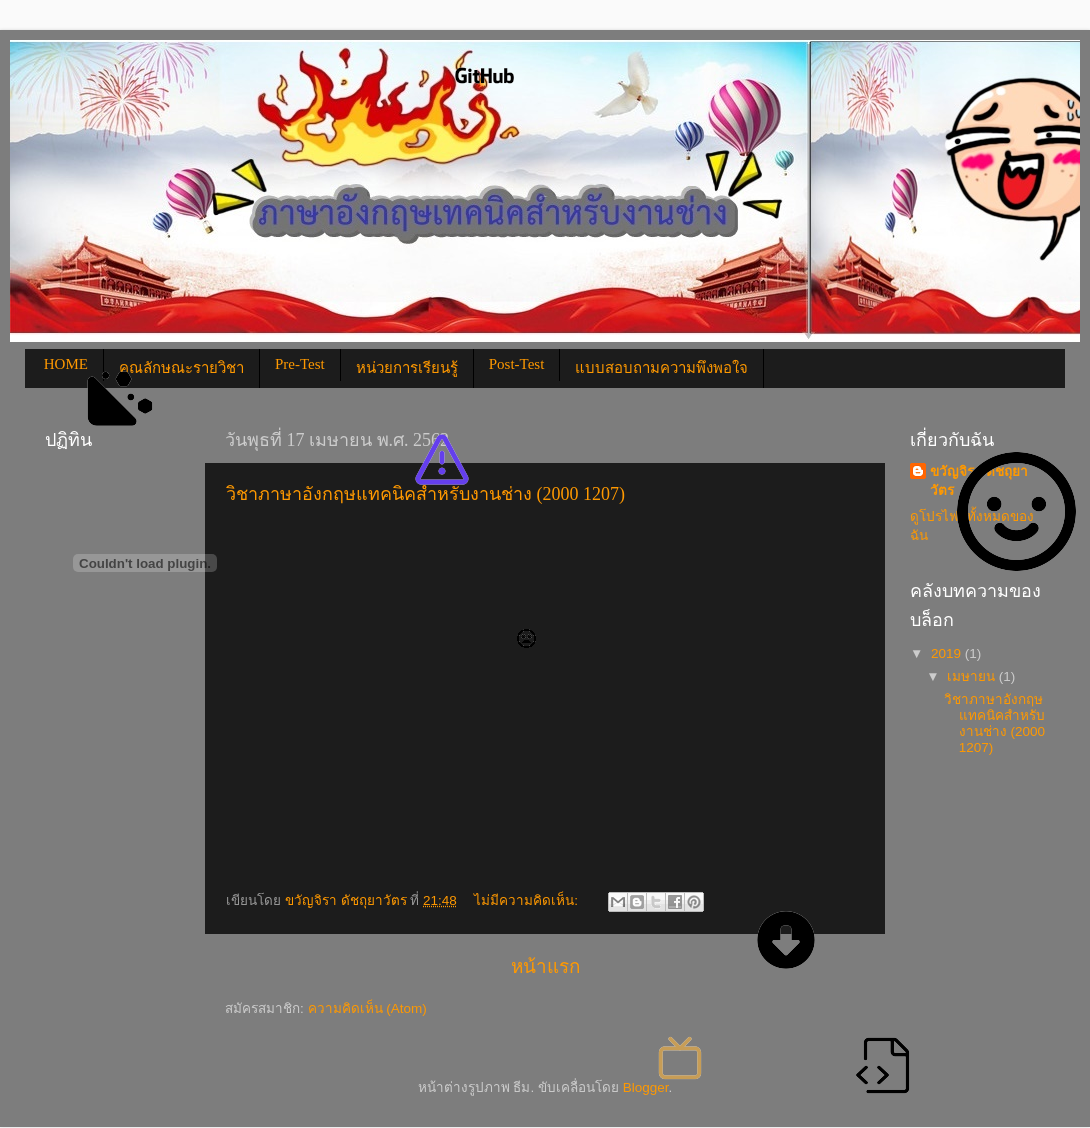 The image size is (1090, 1128). Describe the element at coordinates (786, 940) in the screenshot. I see `download a file or content` at that location.